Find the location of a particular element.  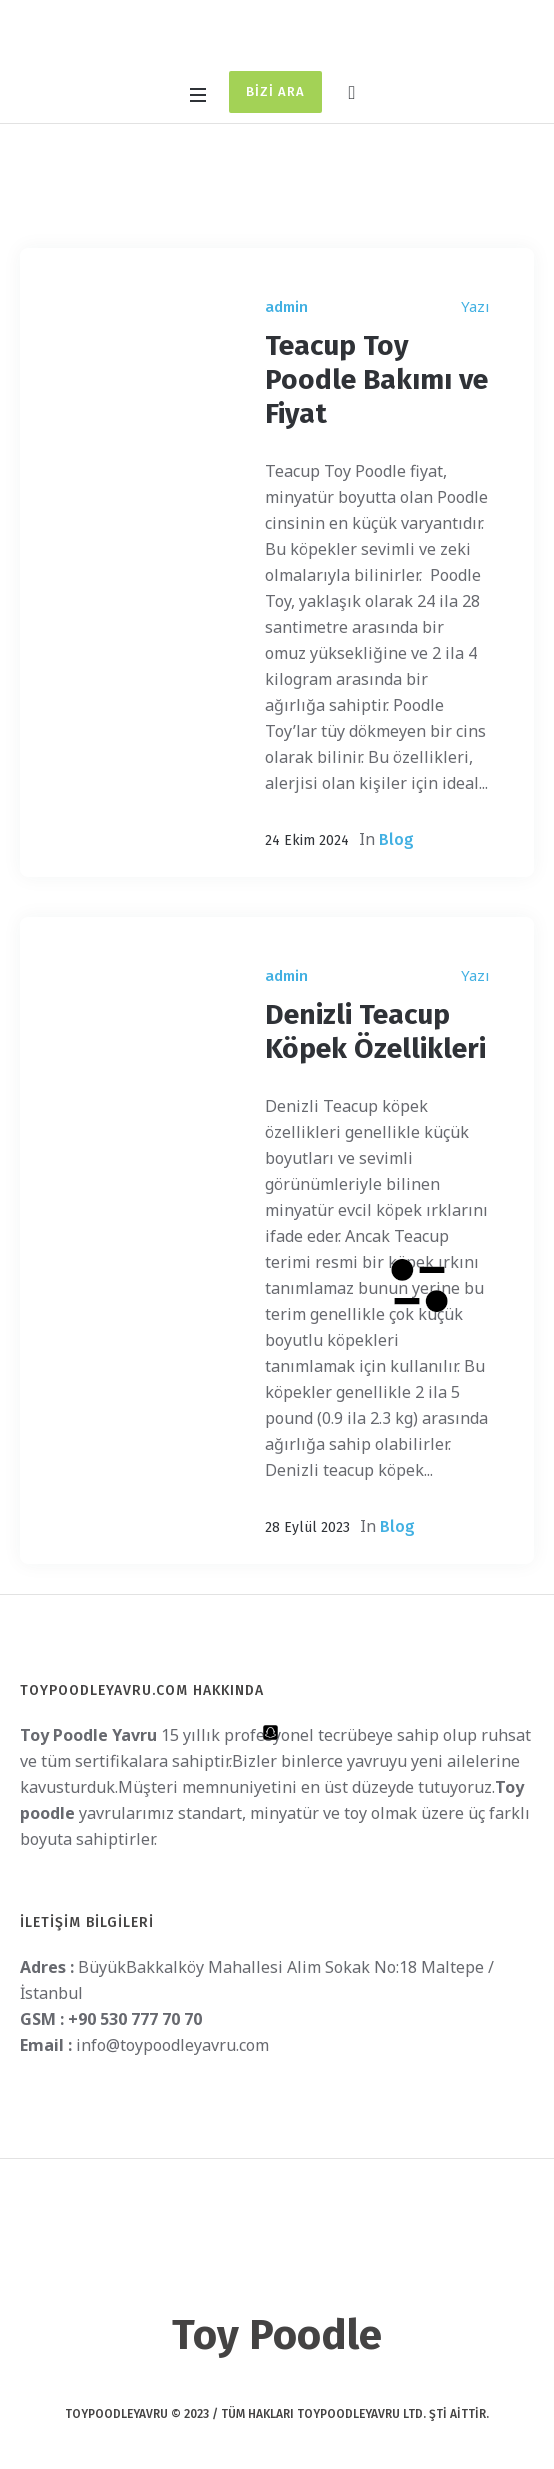

adjust audio equalizer settings is located at coordinates (419, 1285).